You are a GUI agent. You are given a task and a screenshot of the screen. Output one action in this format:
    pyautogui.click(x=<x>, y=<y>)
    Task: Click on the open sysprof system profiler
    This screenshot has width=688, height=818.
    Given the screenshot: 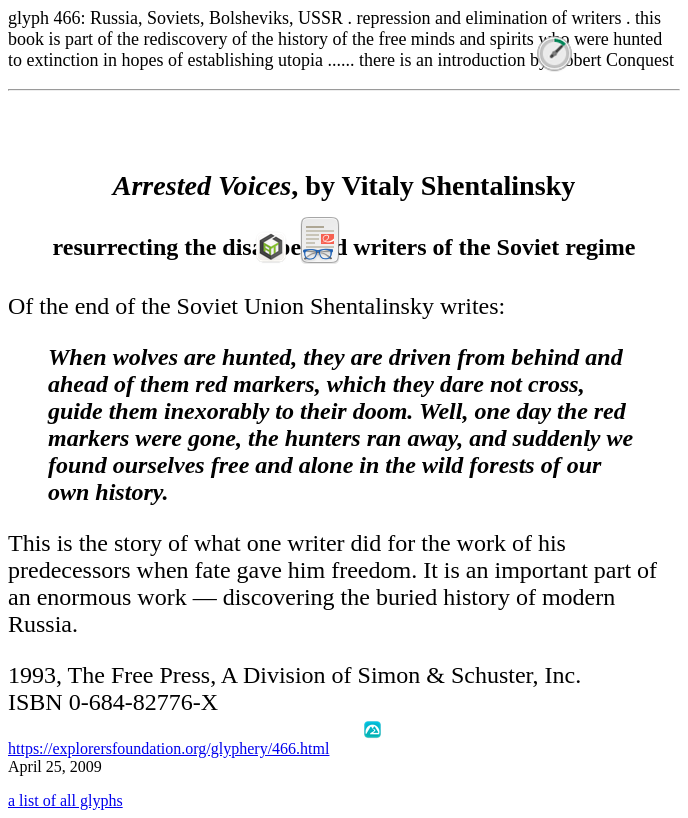 What is the action you would take?
    pyautogui.click(x=554, y=53)
    